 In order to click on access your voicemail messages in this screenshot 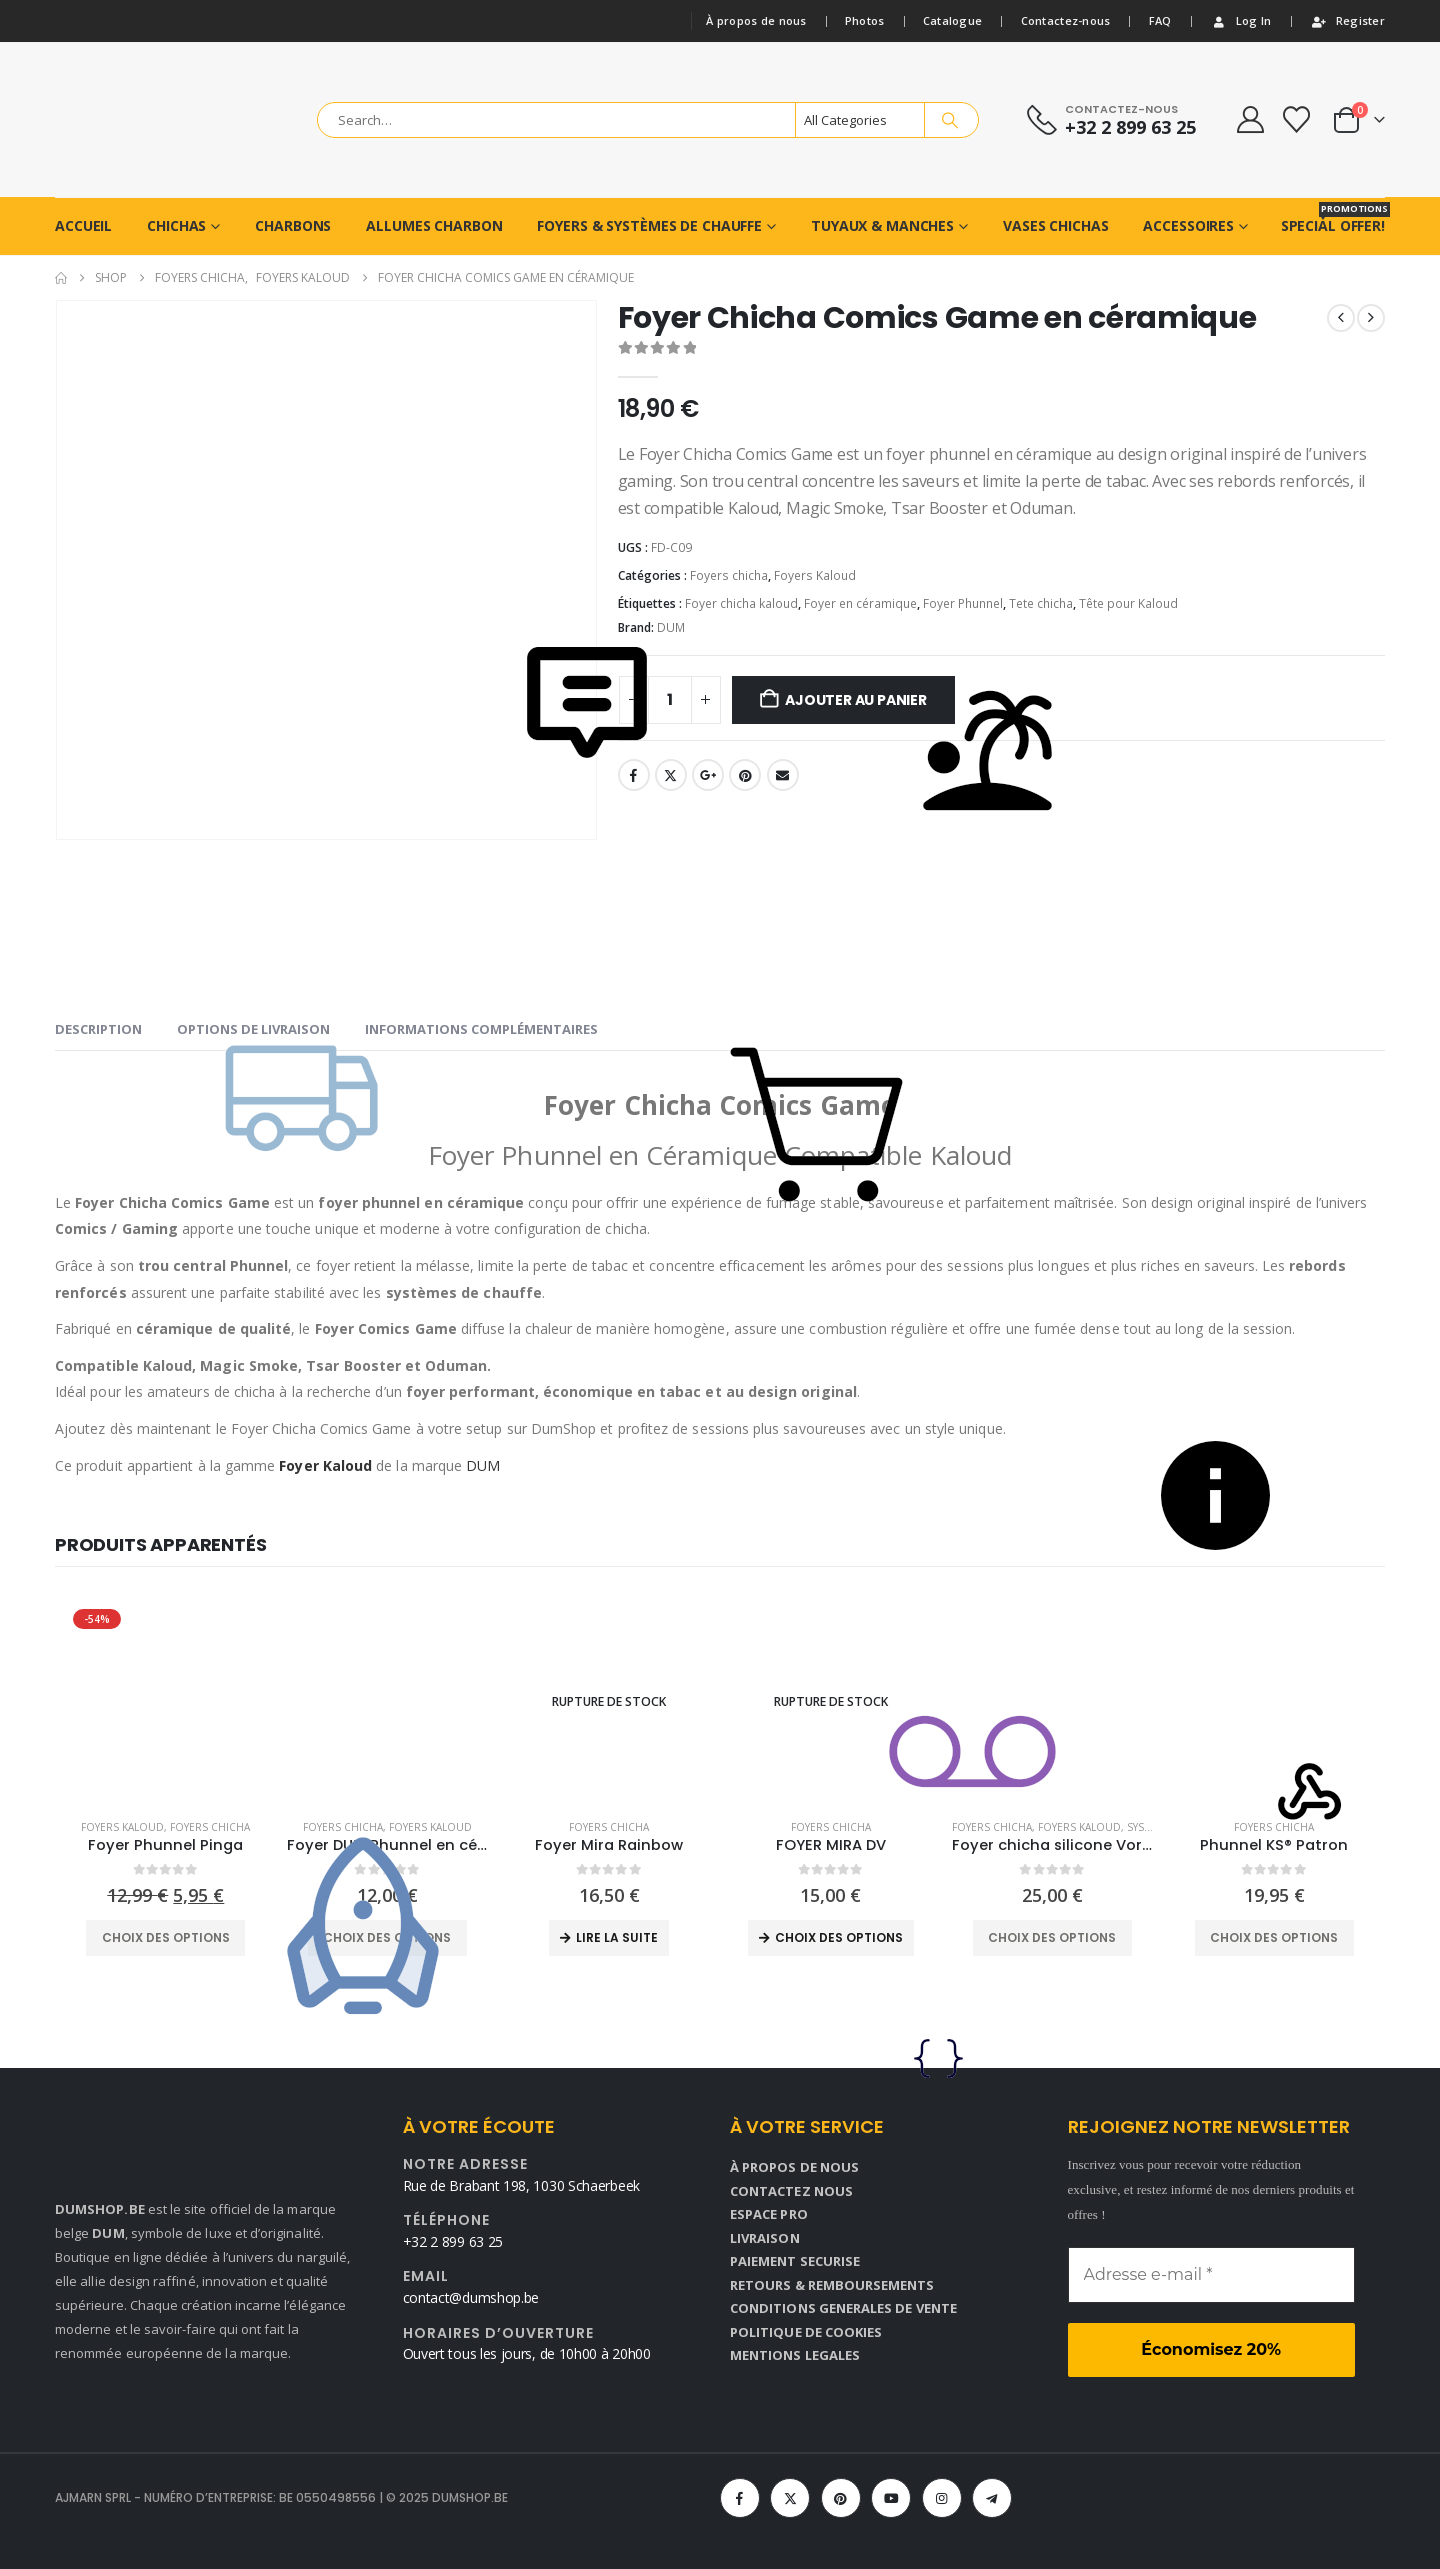, I will do `click(972, 1751)`.